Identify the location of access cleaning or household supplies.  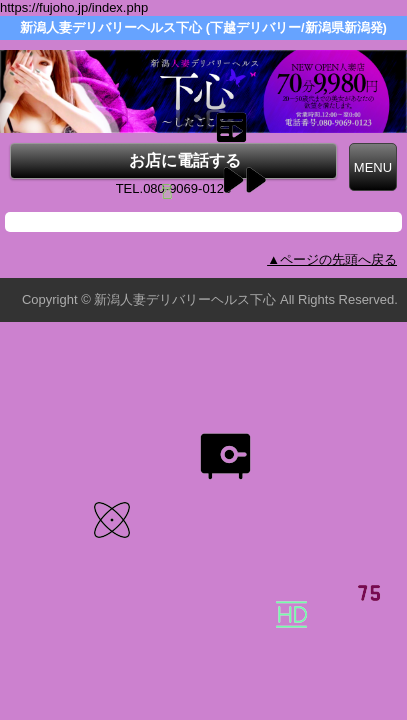
(166, 191).